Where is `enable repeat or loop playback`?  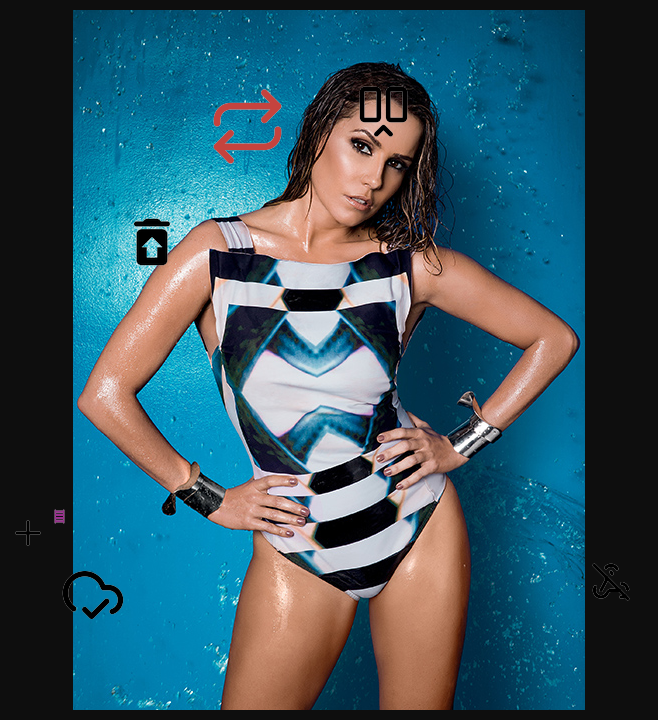 enable repeat or loop playback is located at coordinates (247, 126).